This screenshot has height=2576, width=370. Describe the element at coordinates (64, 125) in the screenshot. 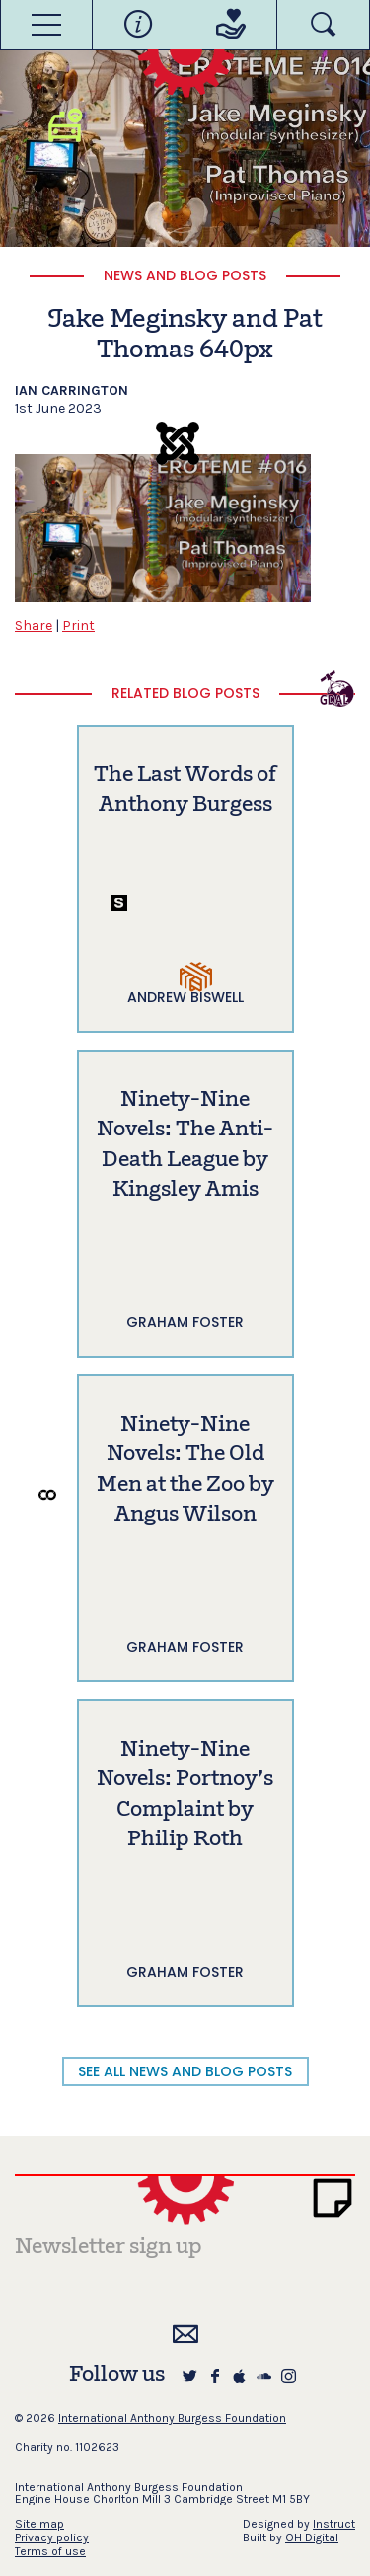

I see `taxi or rideshare with wifi available` at that location.